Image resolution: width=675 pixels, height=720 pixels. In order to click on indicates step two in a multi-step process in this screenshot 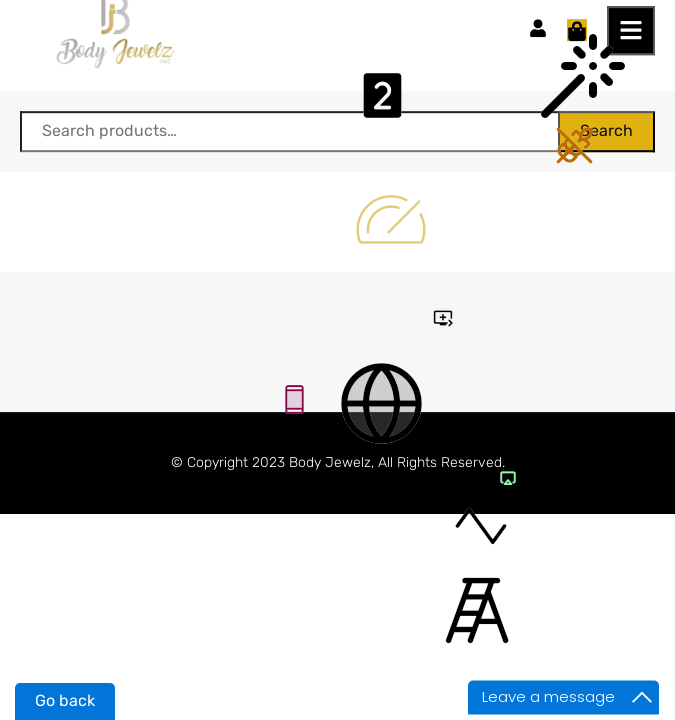, I will do `click(382, 95)`.